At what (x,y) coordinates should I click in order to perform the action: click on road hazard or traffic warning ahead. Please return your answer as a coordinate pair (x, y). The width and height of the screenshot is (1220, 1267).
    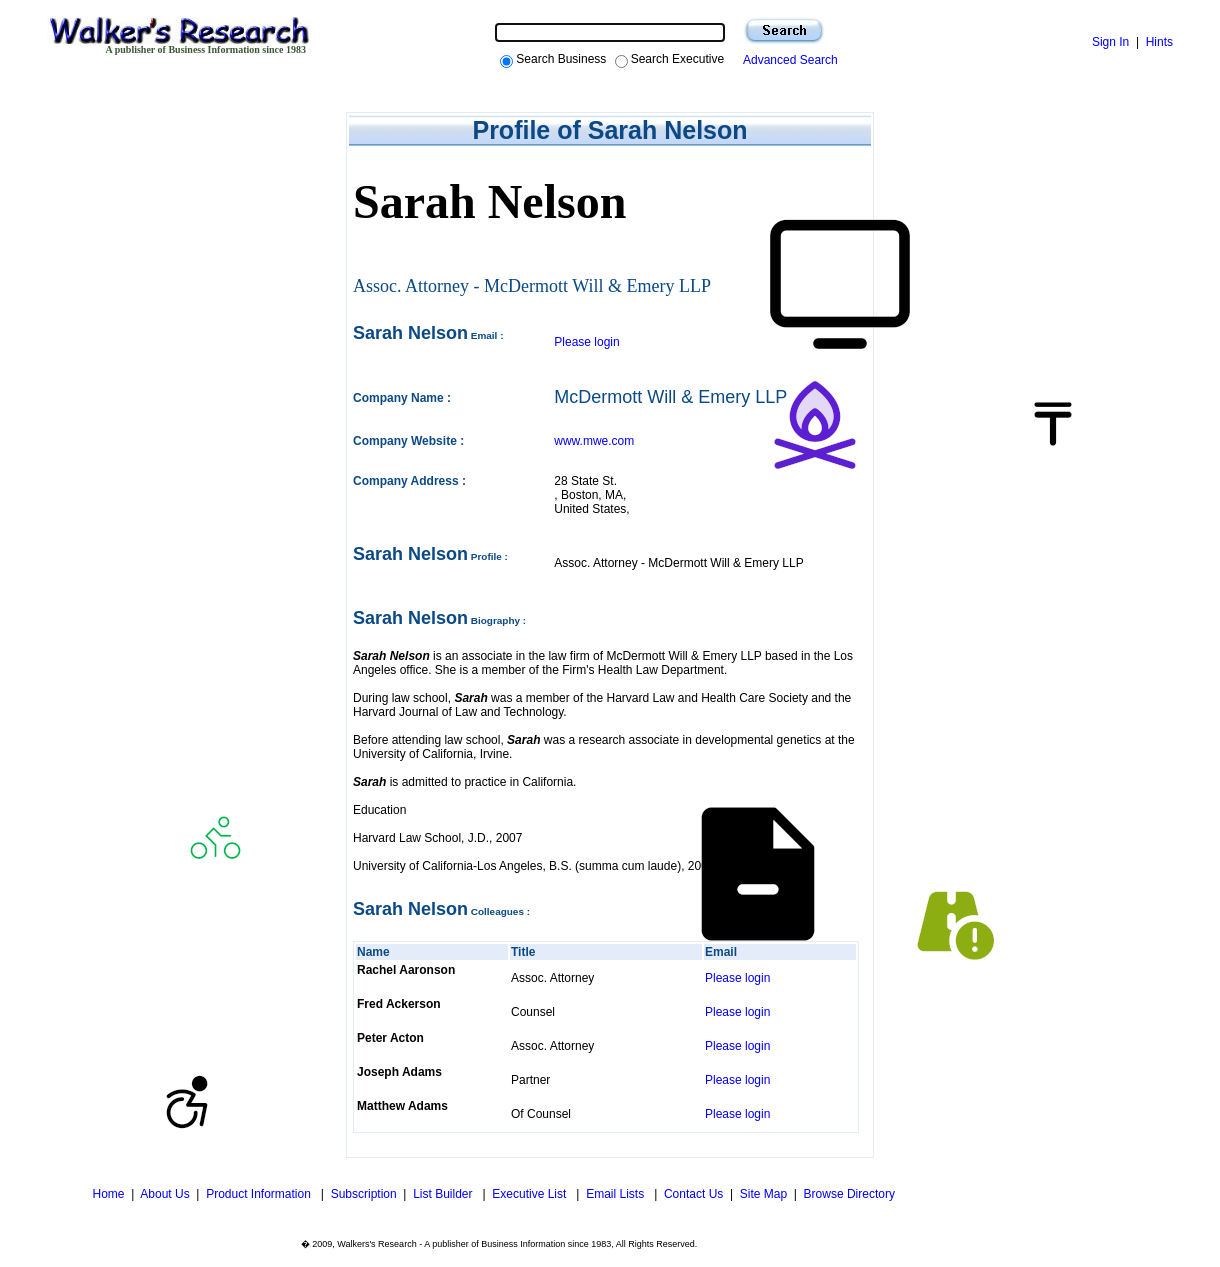
    Looking at the image, I should click on (951, 921).